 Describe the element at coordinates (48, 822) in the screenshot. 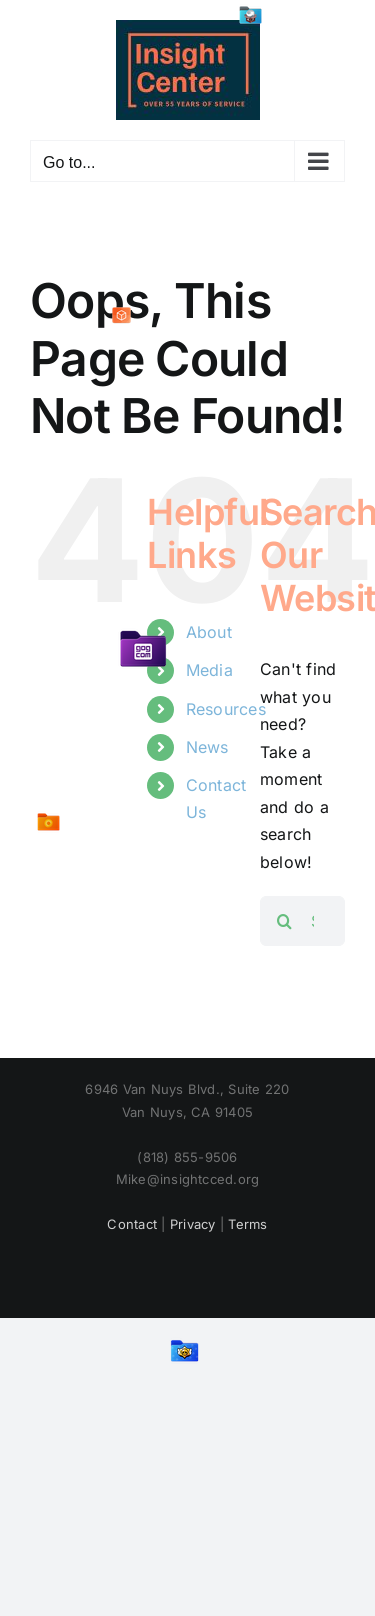

I see `open android oreo system folder` at that location.